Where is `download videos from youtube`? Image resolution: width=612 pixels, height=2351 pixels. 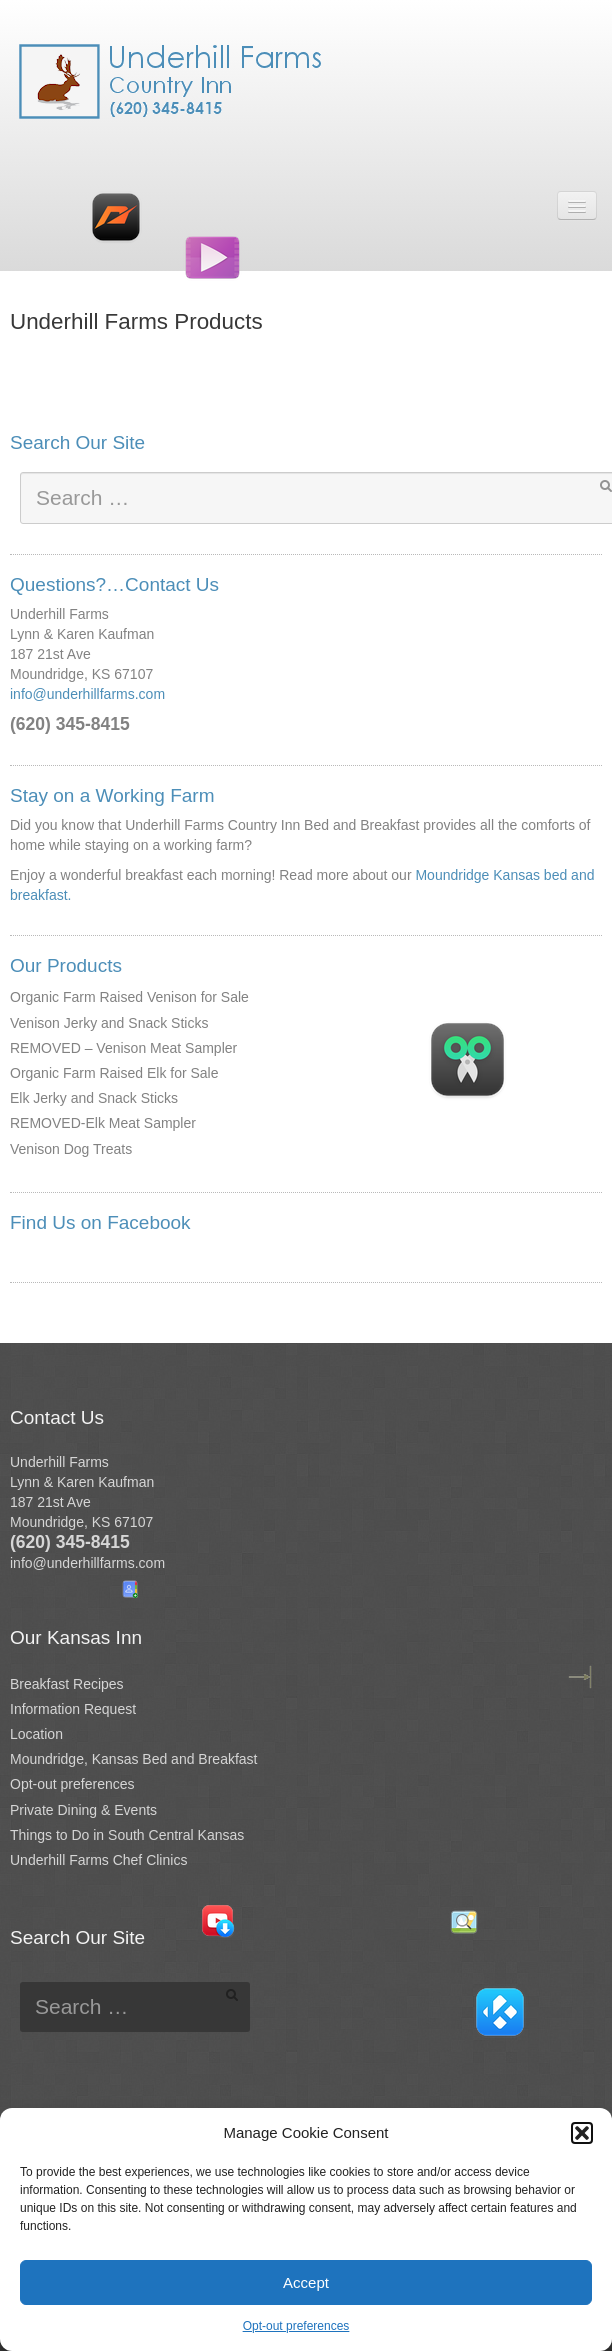 download videos from youtube is located at coordinates (217, 1920).